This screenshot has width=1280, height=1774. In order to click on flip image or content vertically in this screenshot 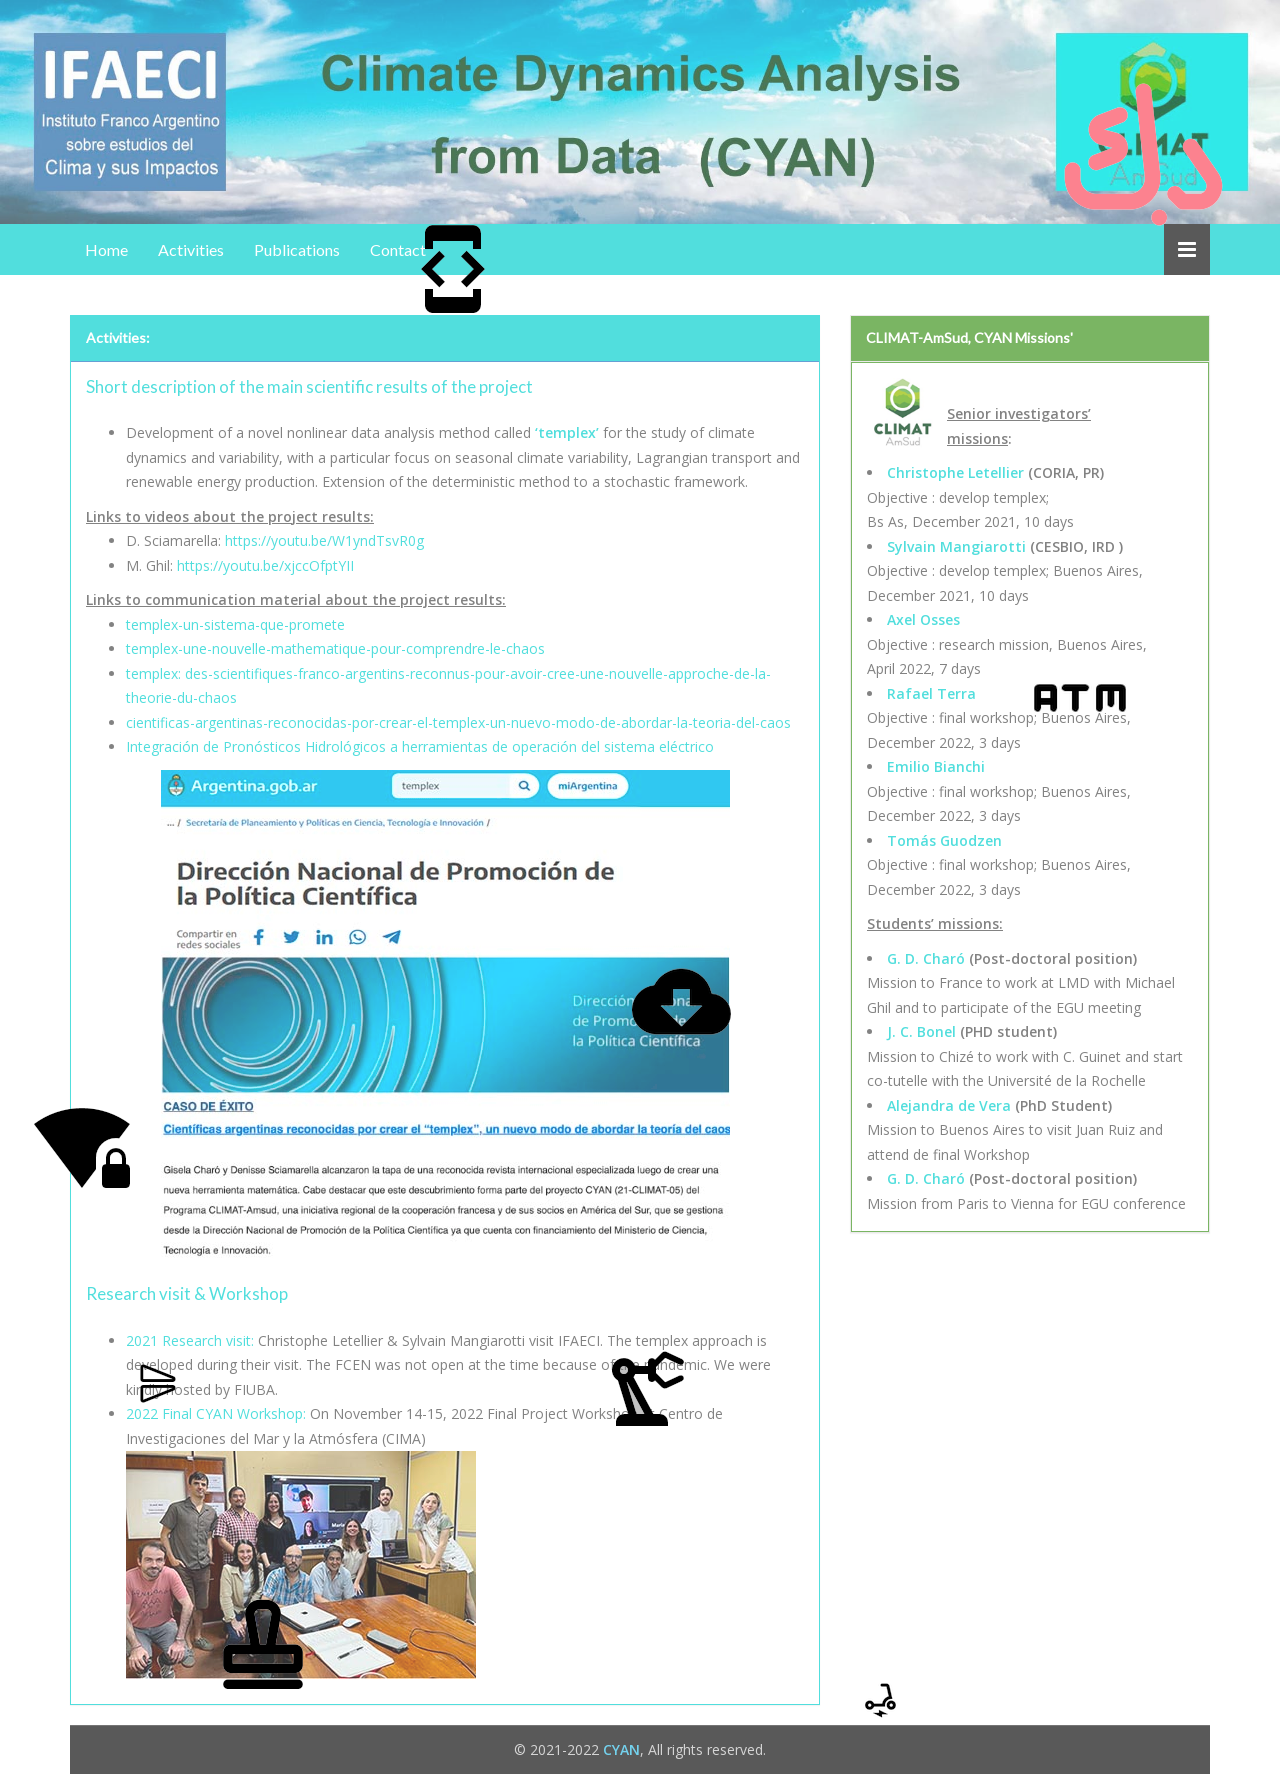, I will do `click(156, 1383)`.